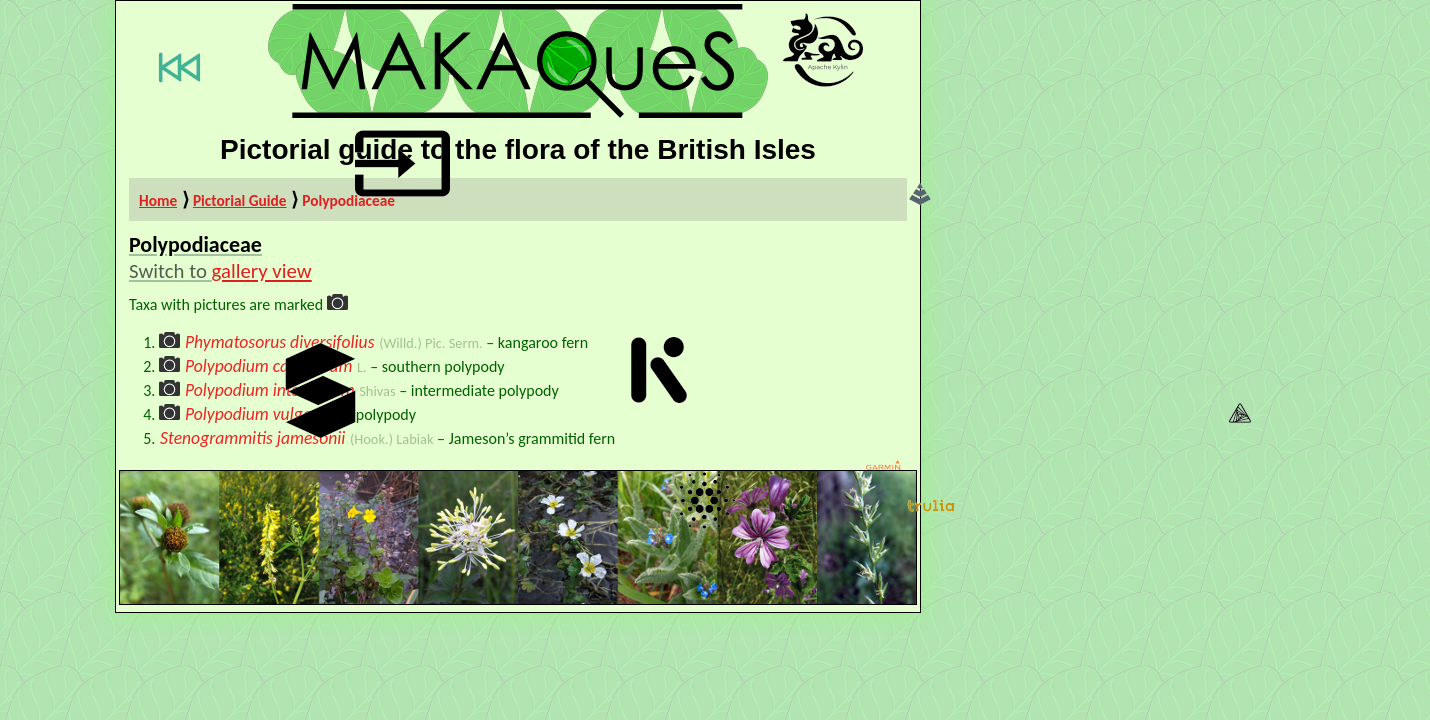  I want to click on skip to the beginning of the track, so click(179, 67).